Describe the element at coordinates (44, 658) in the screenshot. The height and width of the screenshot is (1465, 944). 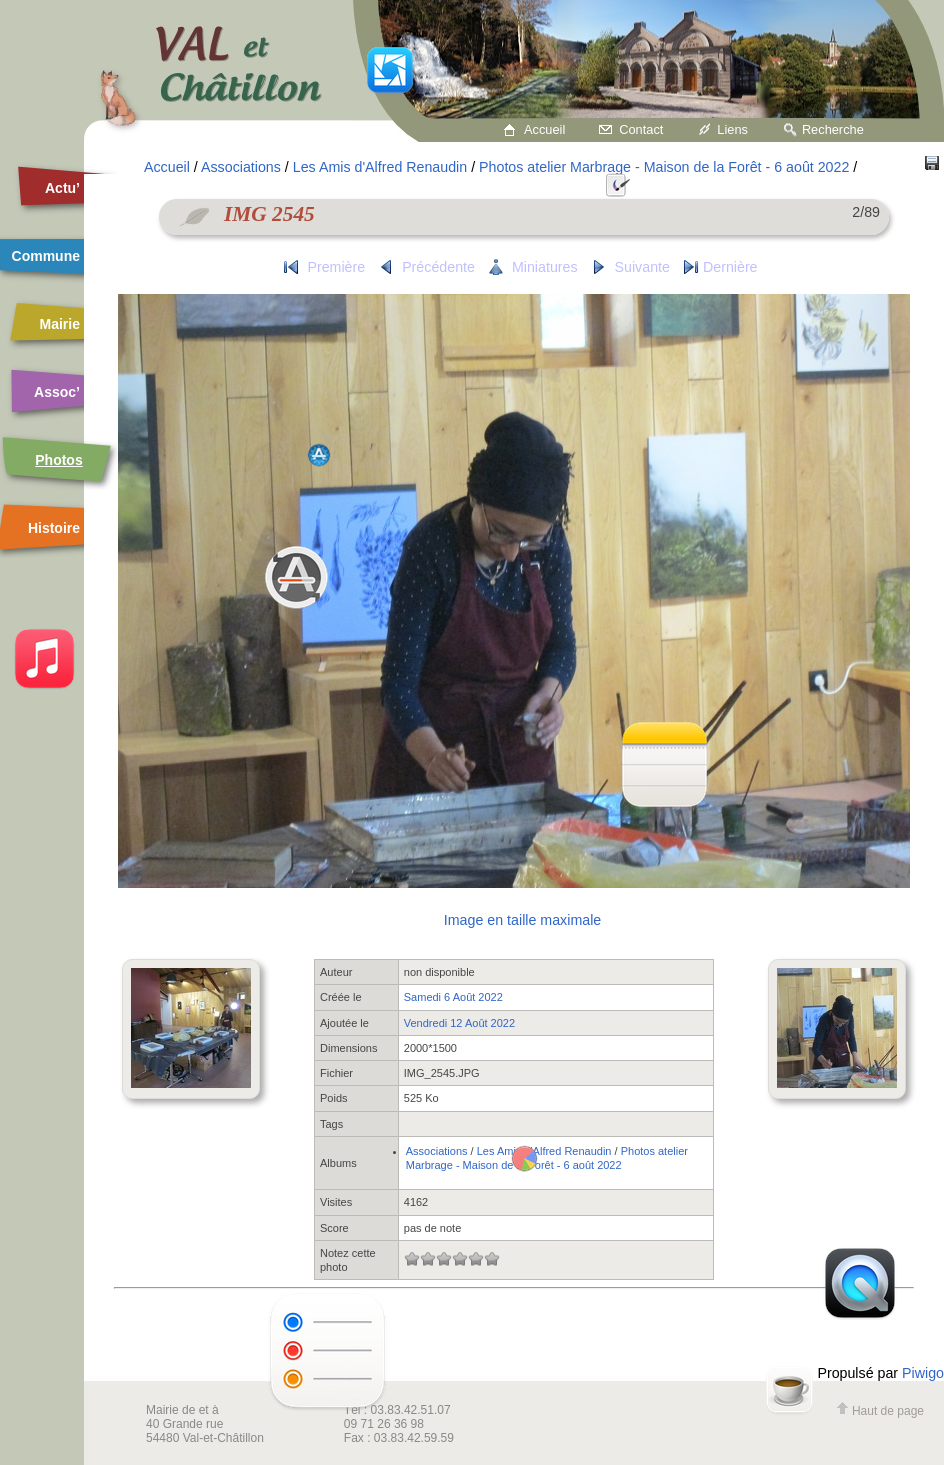
I see `open Apple Music app` at that location.